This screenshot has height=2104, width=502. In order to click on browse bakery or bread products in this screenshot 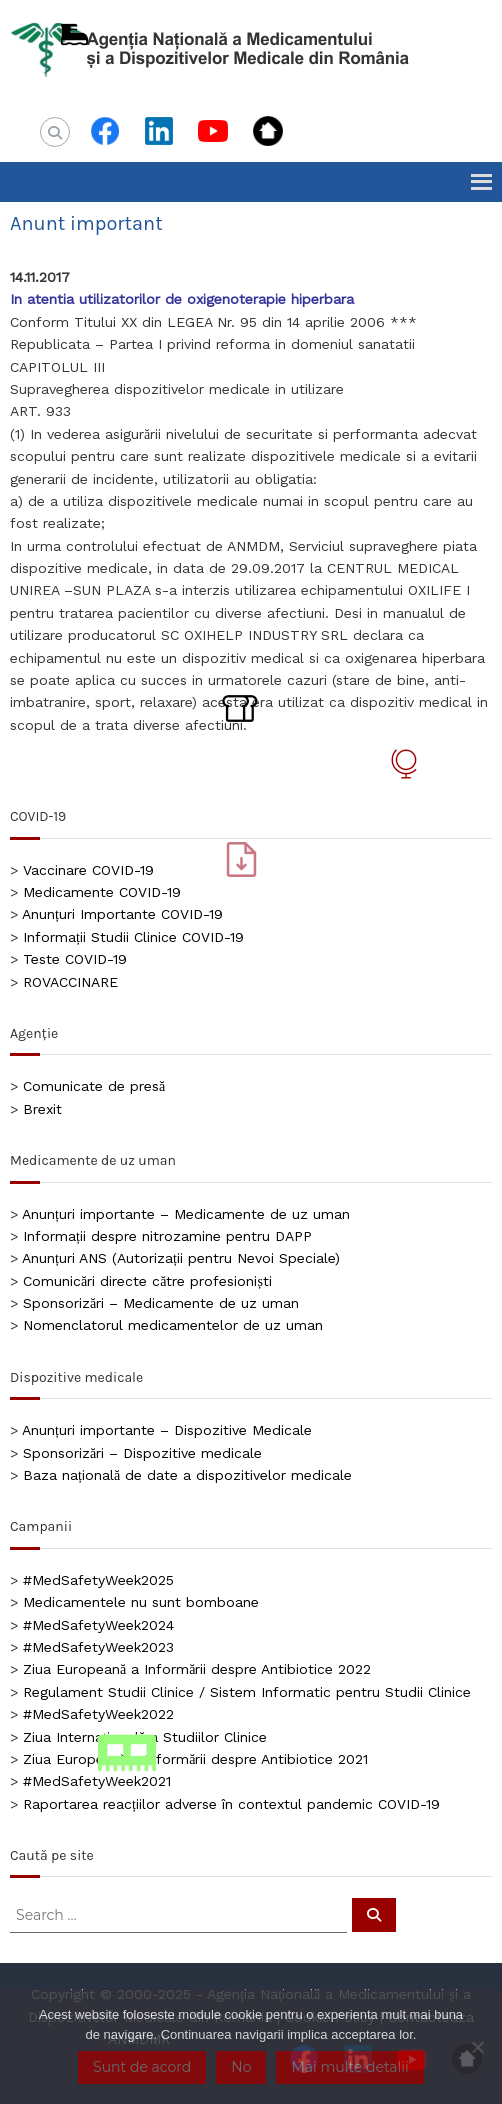, I will do `click(240, 708)`.